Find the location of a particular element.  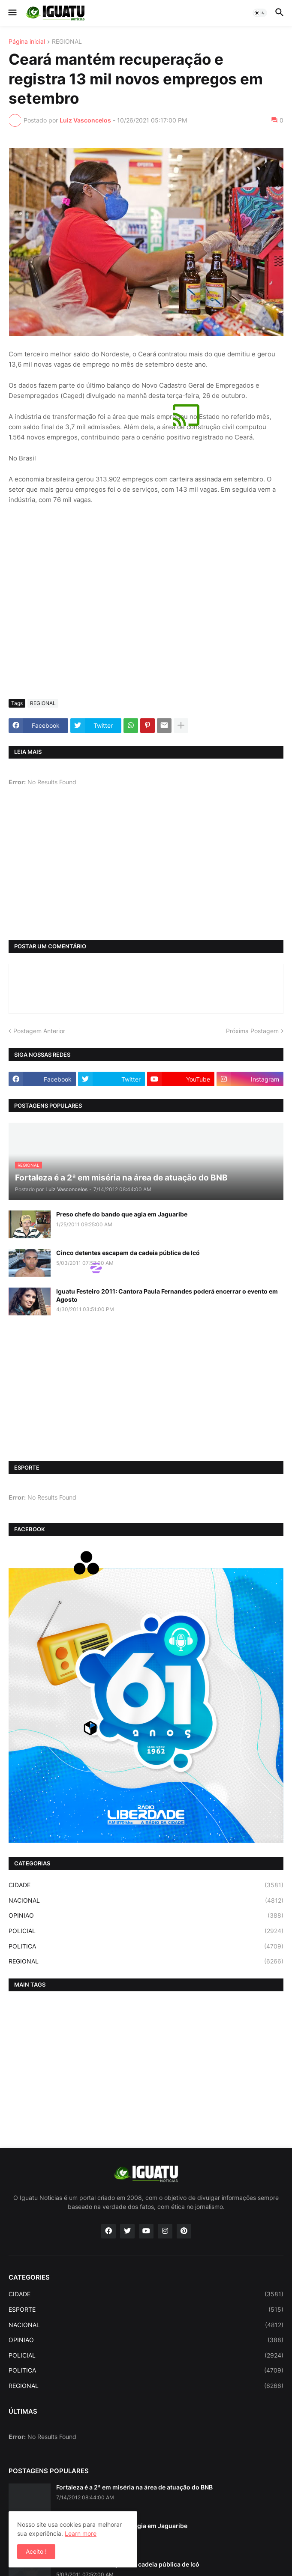

cast media to a nearby device is located at coordinates (186, 415).